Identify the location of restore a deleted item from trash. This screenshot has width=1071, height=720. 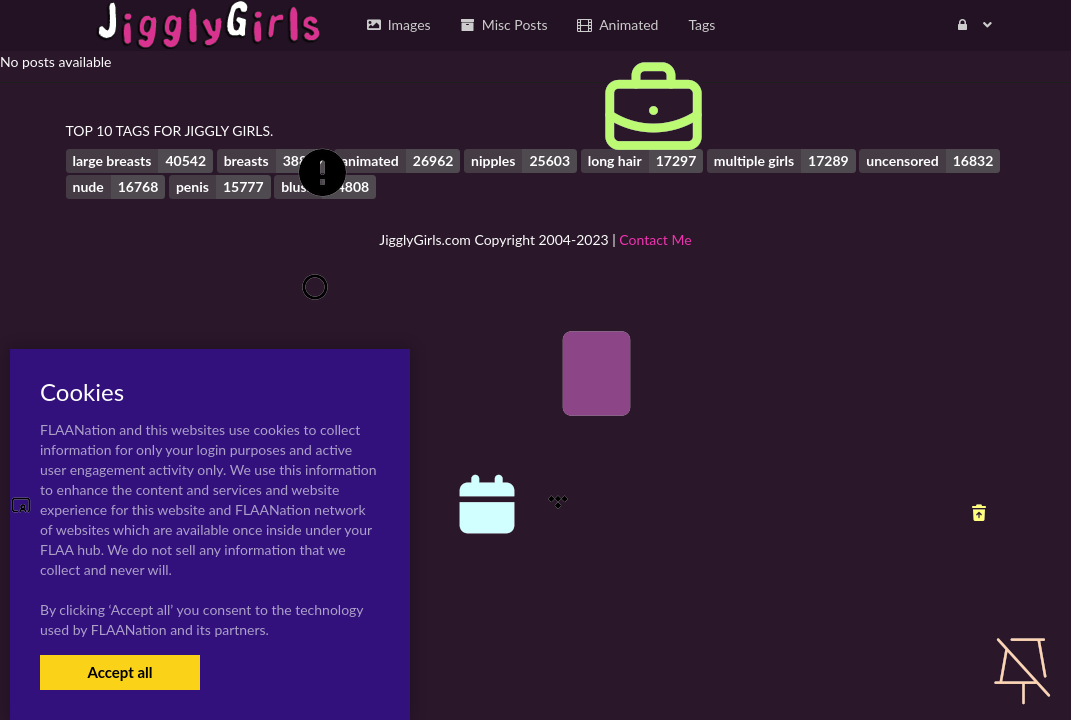
(979, 513).